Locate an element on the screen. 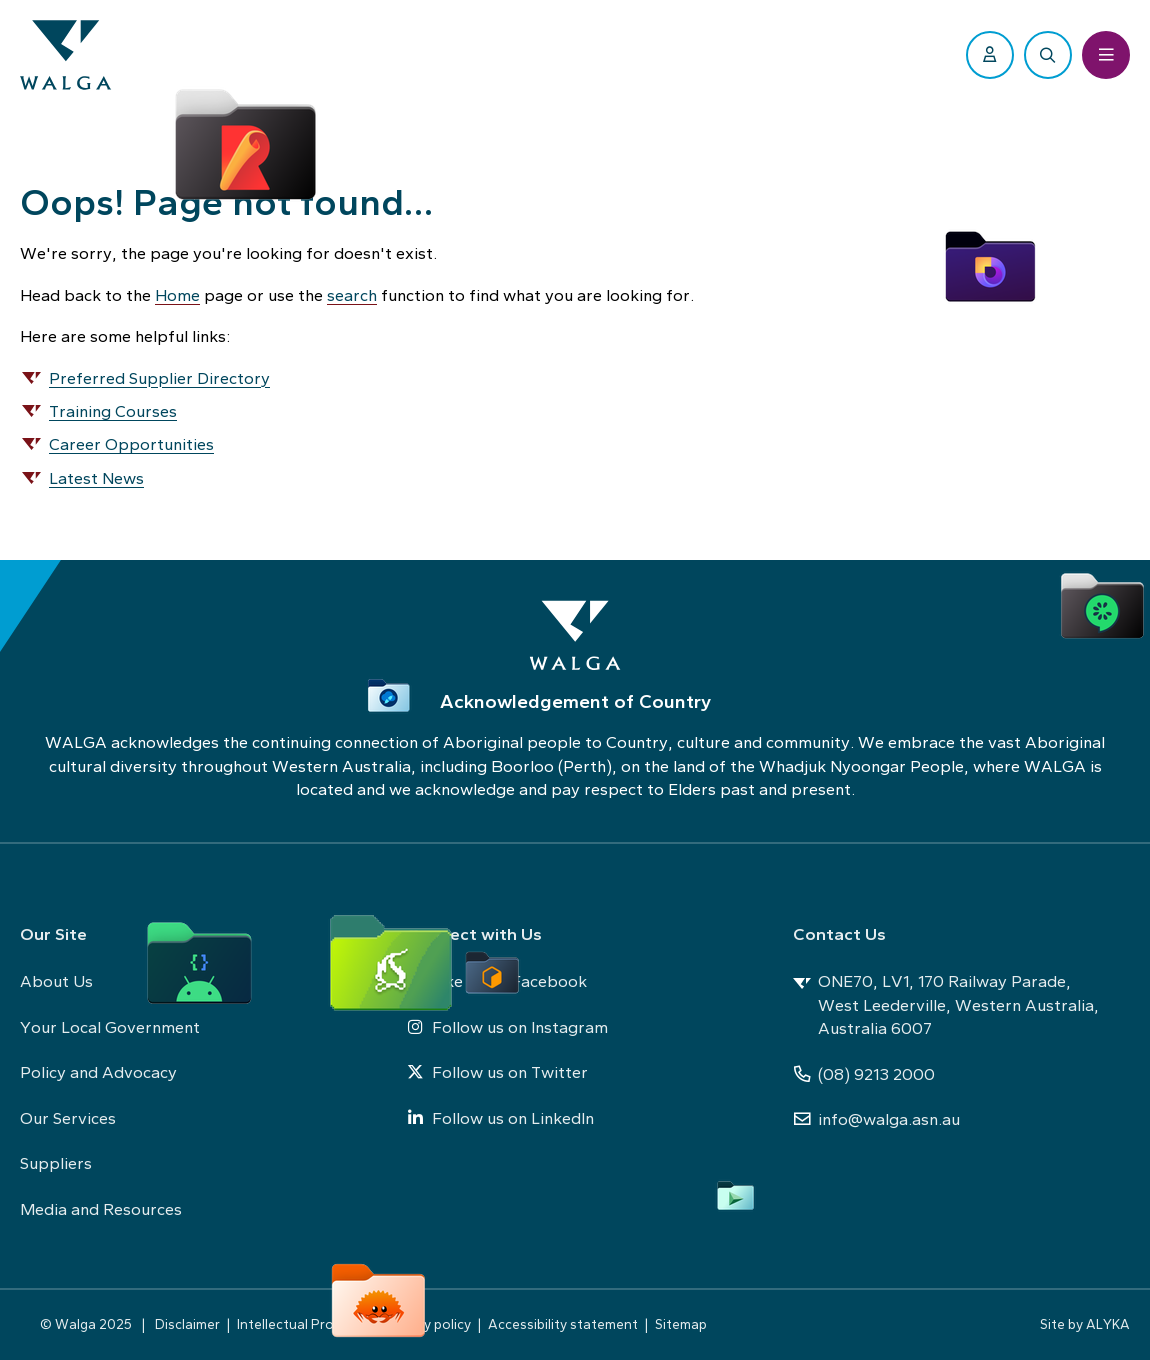 The image size is (1150, 1360). open microsoft iot plug and play folder is located at coordinates (388, 696).